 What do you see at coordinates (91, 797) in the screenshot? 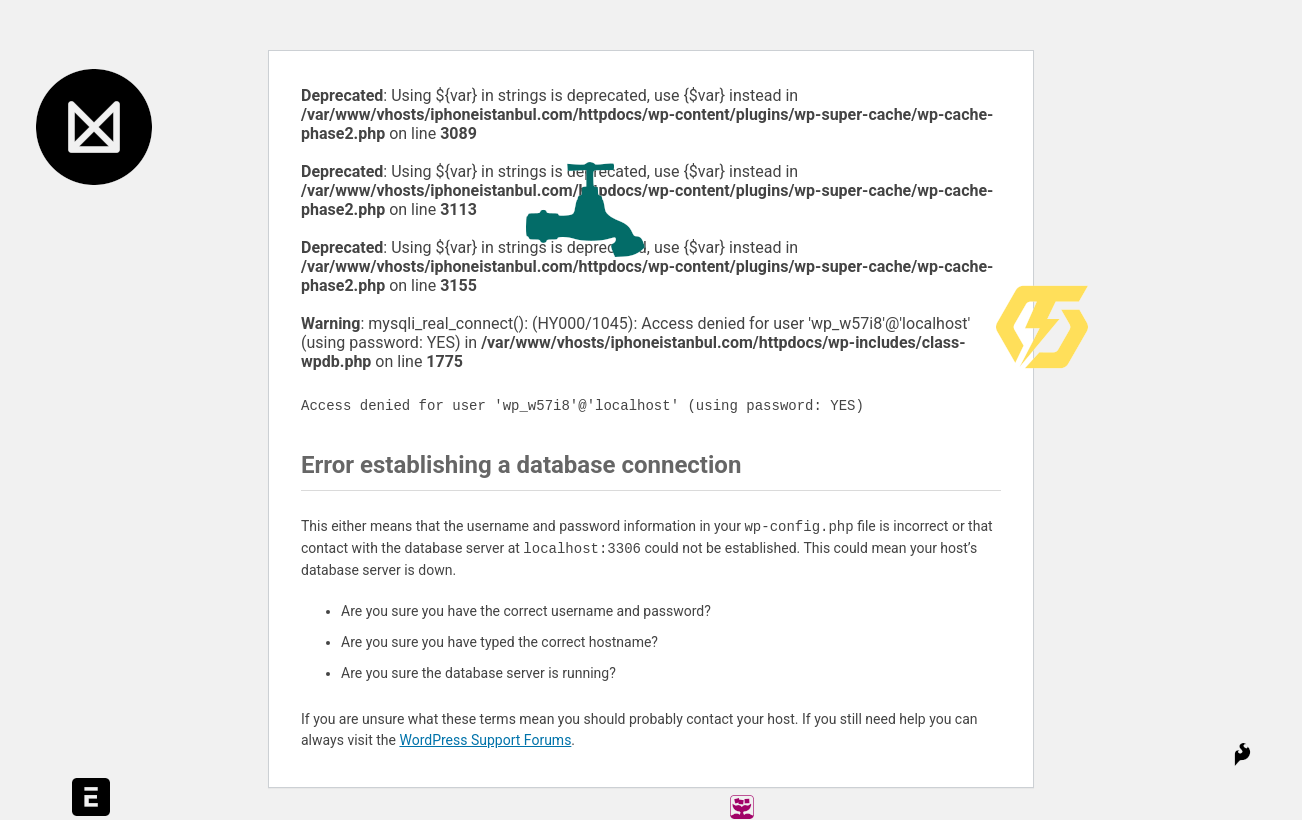
I see `open ERPNext application` at bounding box center [91, 797].